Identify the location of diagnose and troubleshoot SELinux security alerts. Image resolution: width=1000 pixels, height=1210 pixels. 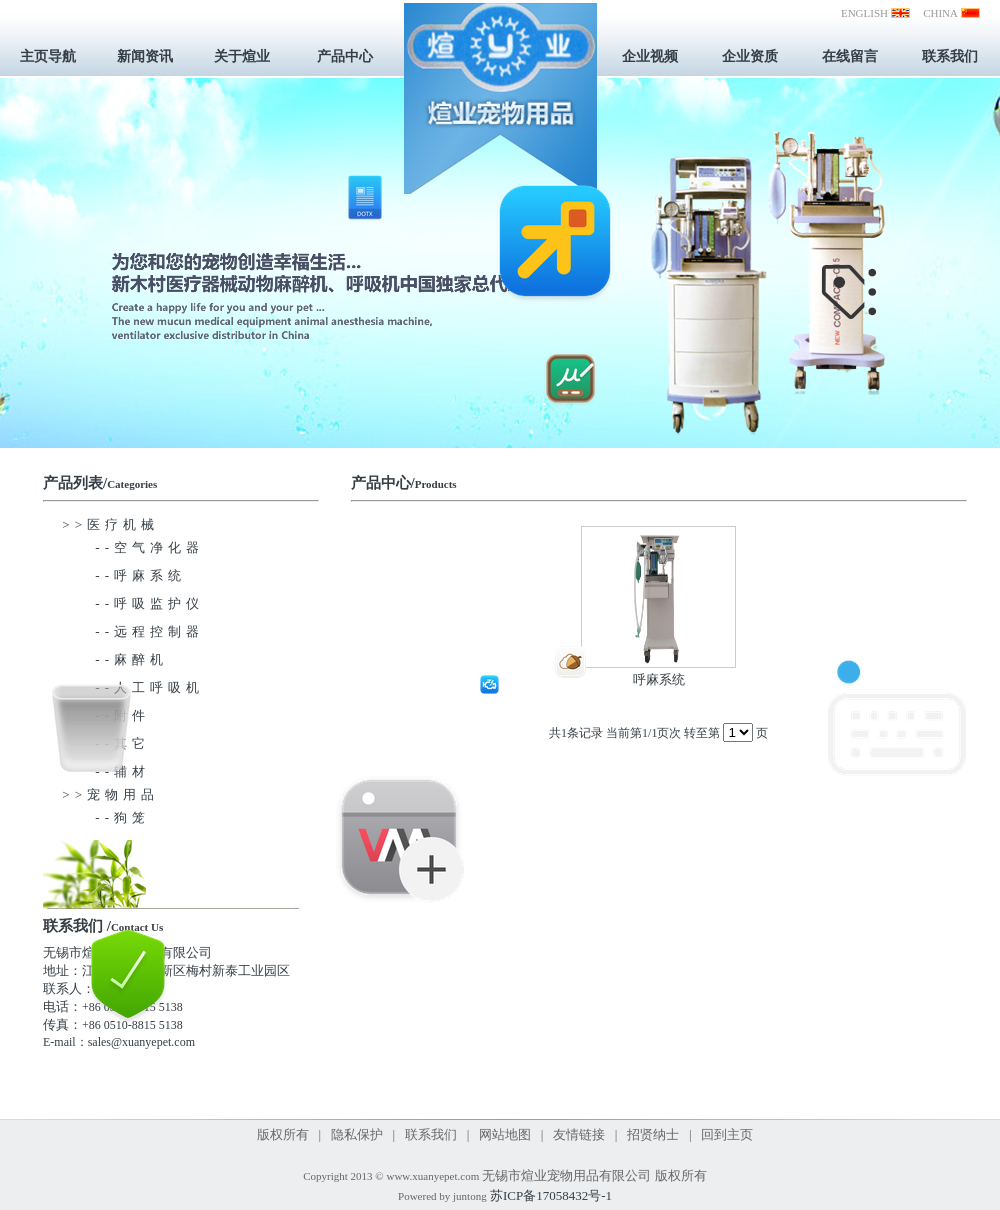
(489, 684).